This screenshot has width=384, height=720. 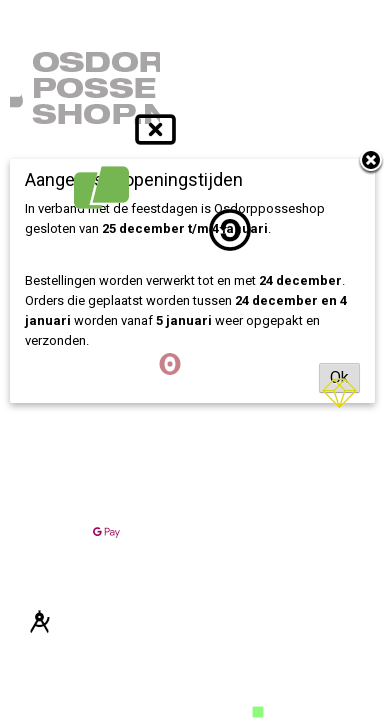 What do you see at coordinates (39, 621) in the screenshot?
I see `access precision drawing or design tools` at bounding box center [39, 621].